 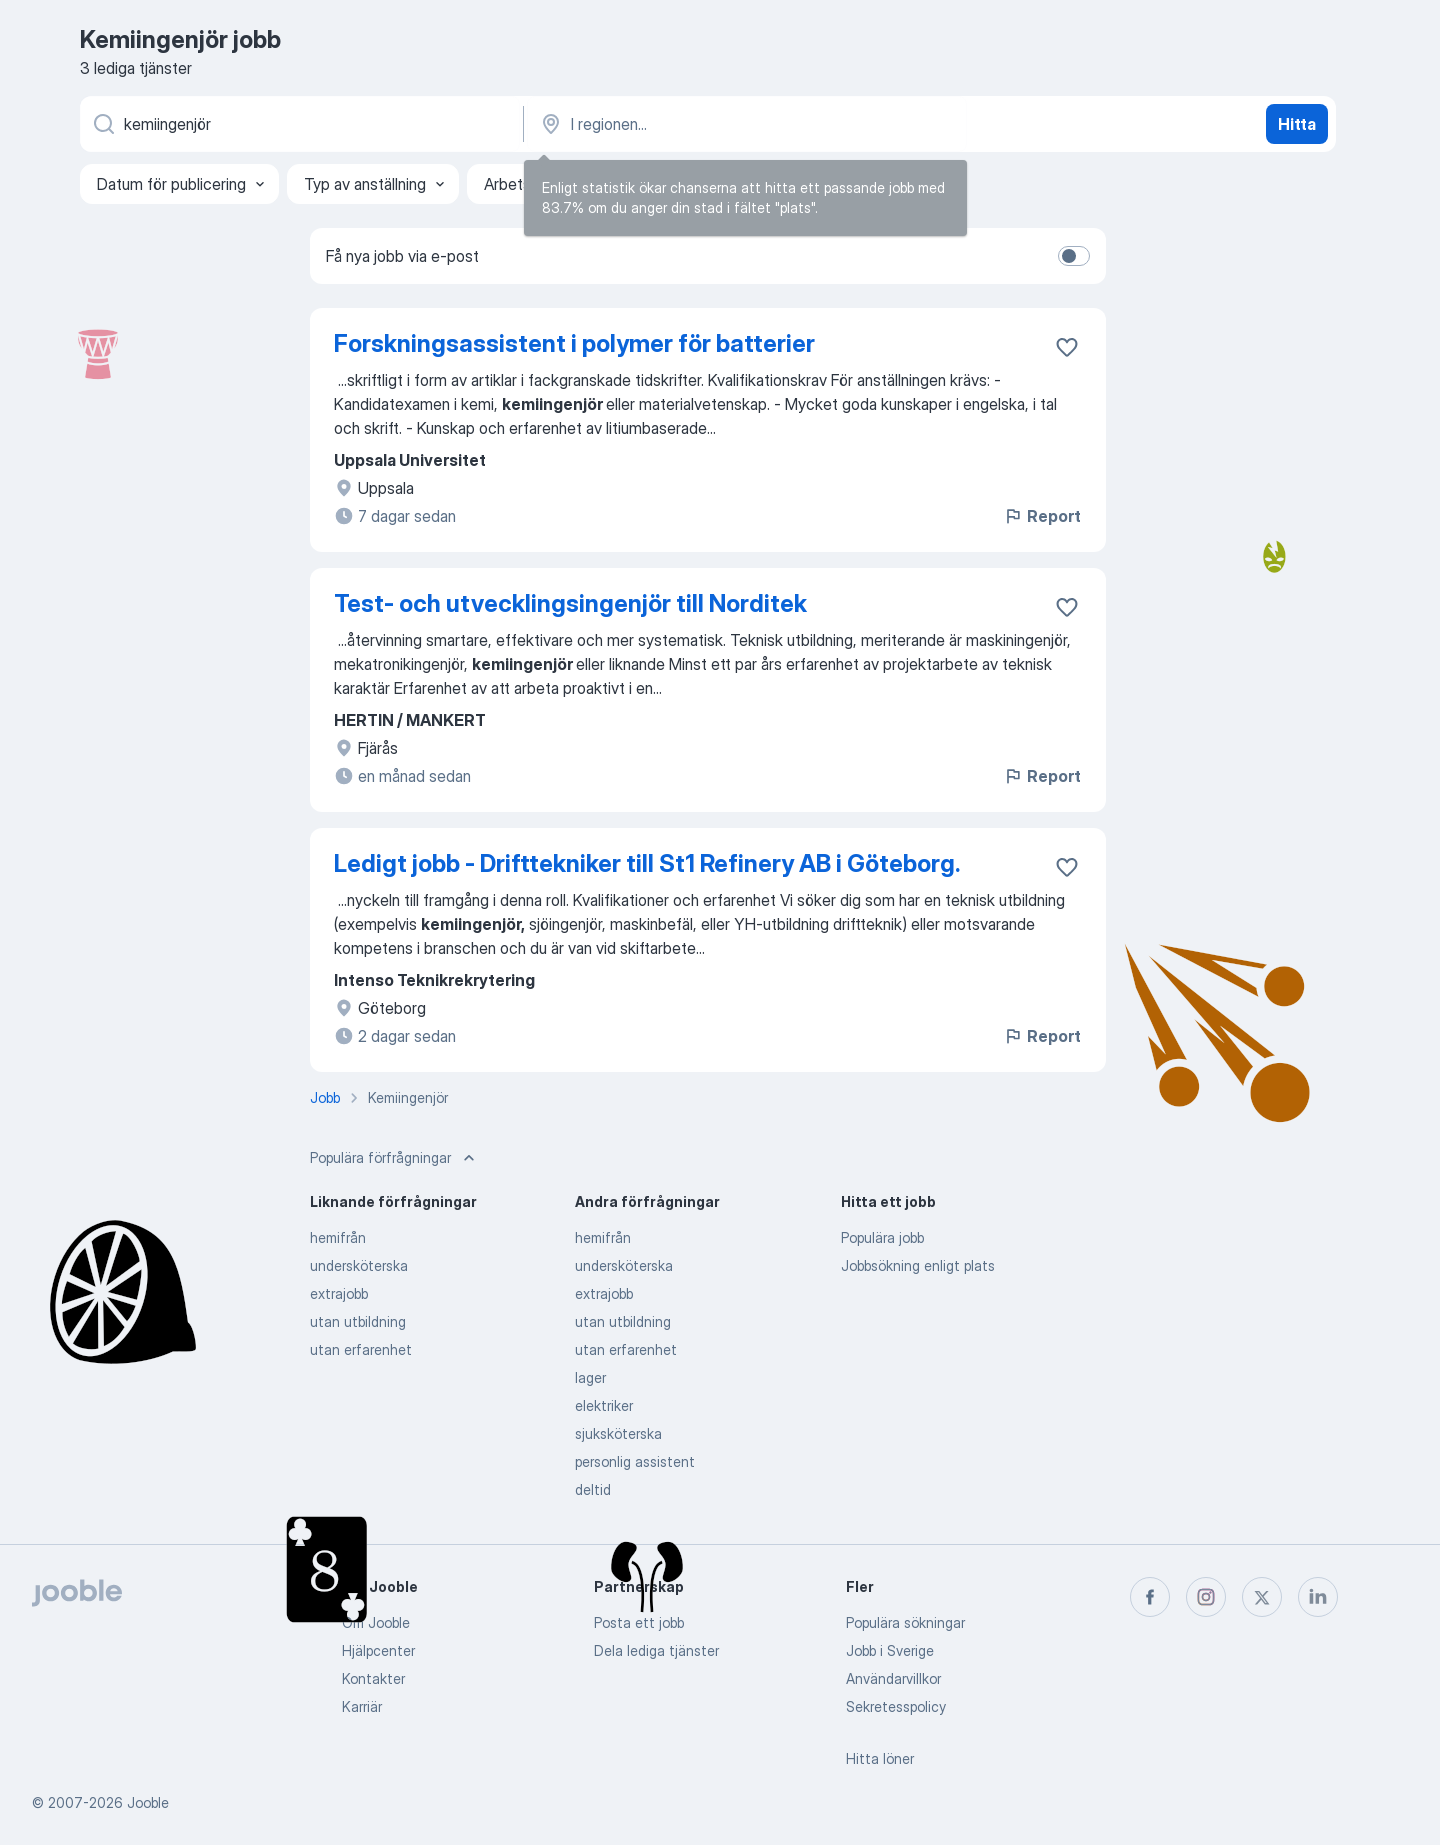 I want to click on eight of clubs playing card, so click(x=326, y=1569).